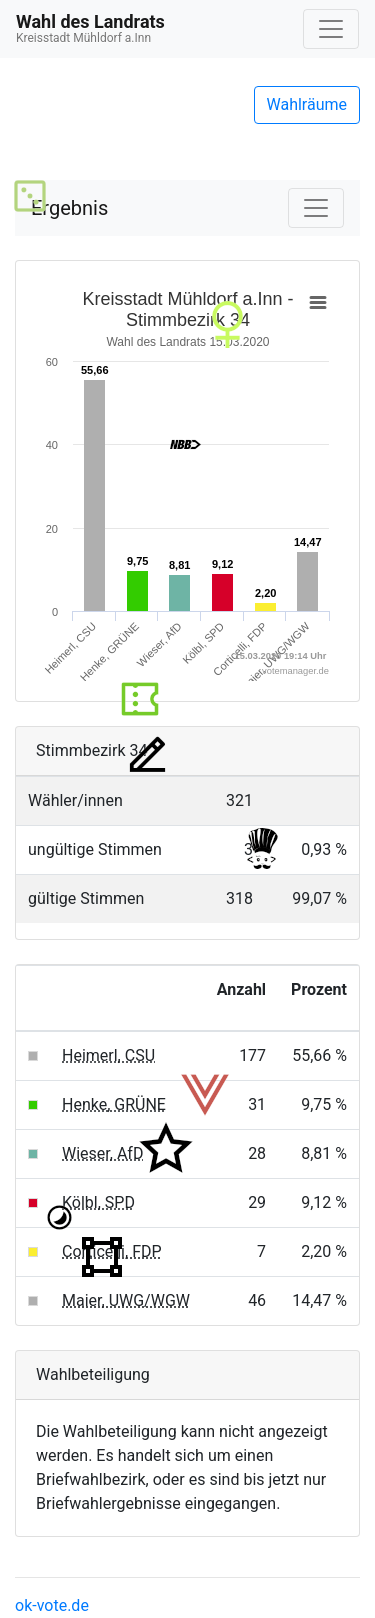  What do you see at coordinates (205, 1094) in the screenshot?
I see `vue.js framework logo` at bounding box center [205, 1094].